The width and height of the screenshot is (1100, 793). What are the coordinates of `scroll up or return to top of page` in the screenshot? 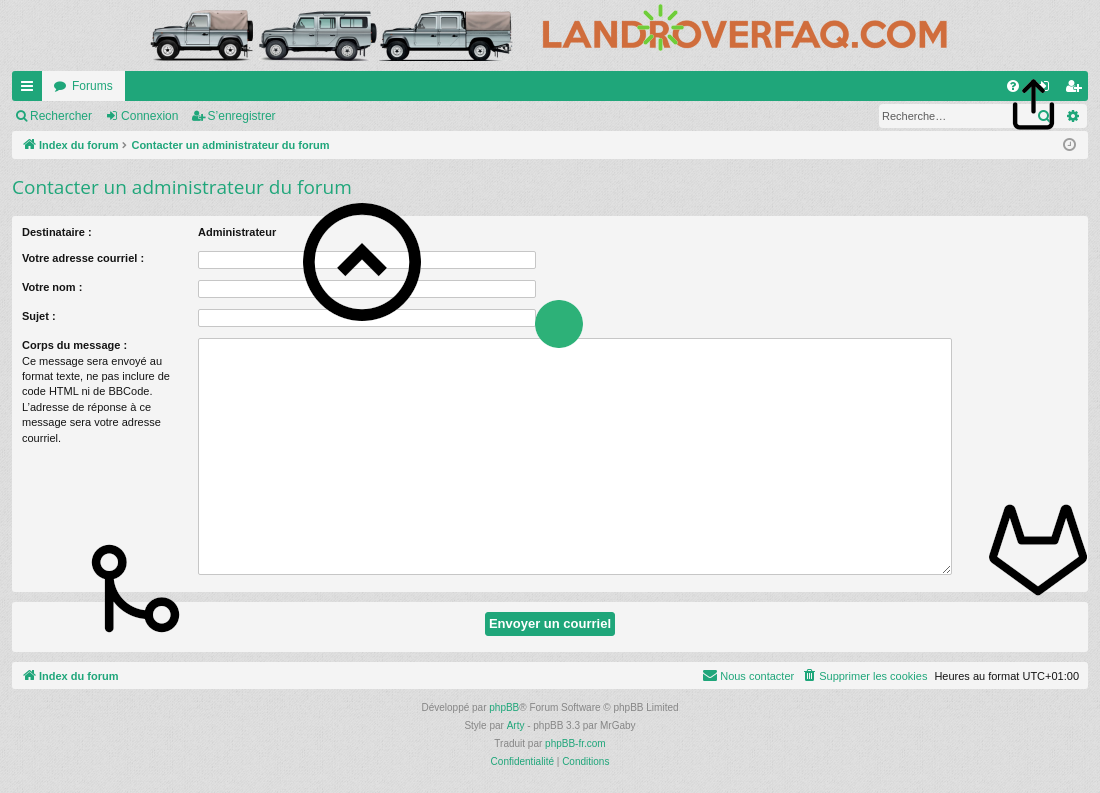 It's located at (362, 262).